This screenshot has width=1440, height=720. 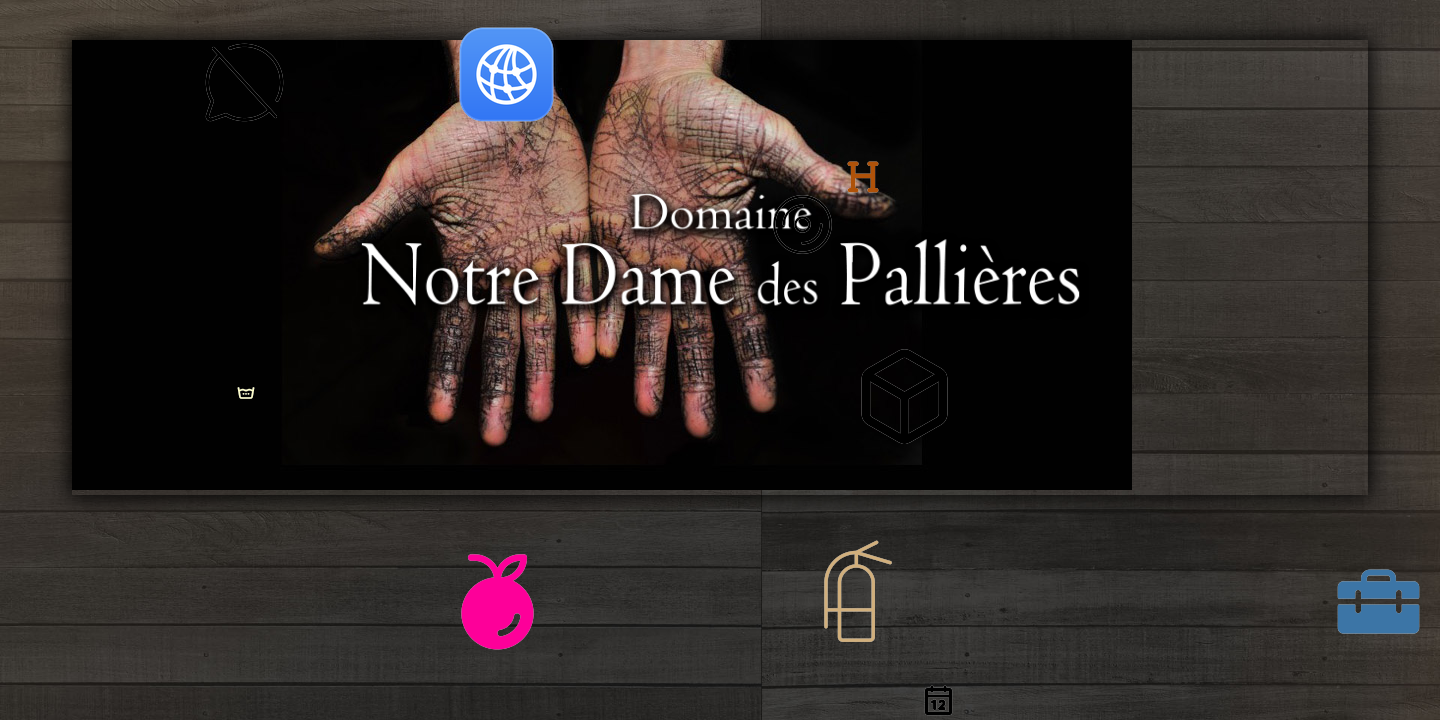 What do you see at coordinates (506, 74) in the screenshot?
I see `access web-based applications` at bounding box center [506, 74].